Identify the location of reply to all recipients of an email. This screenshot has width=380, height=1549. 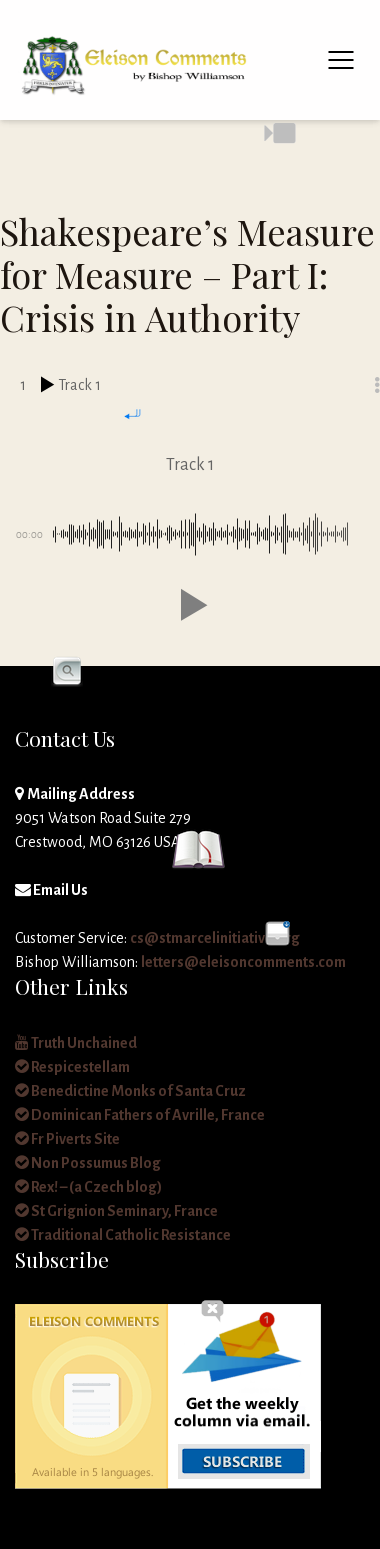
(132, 413).